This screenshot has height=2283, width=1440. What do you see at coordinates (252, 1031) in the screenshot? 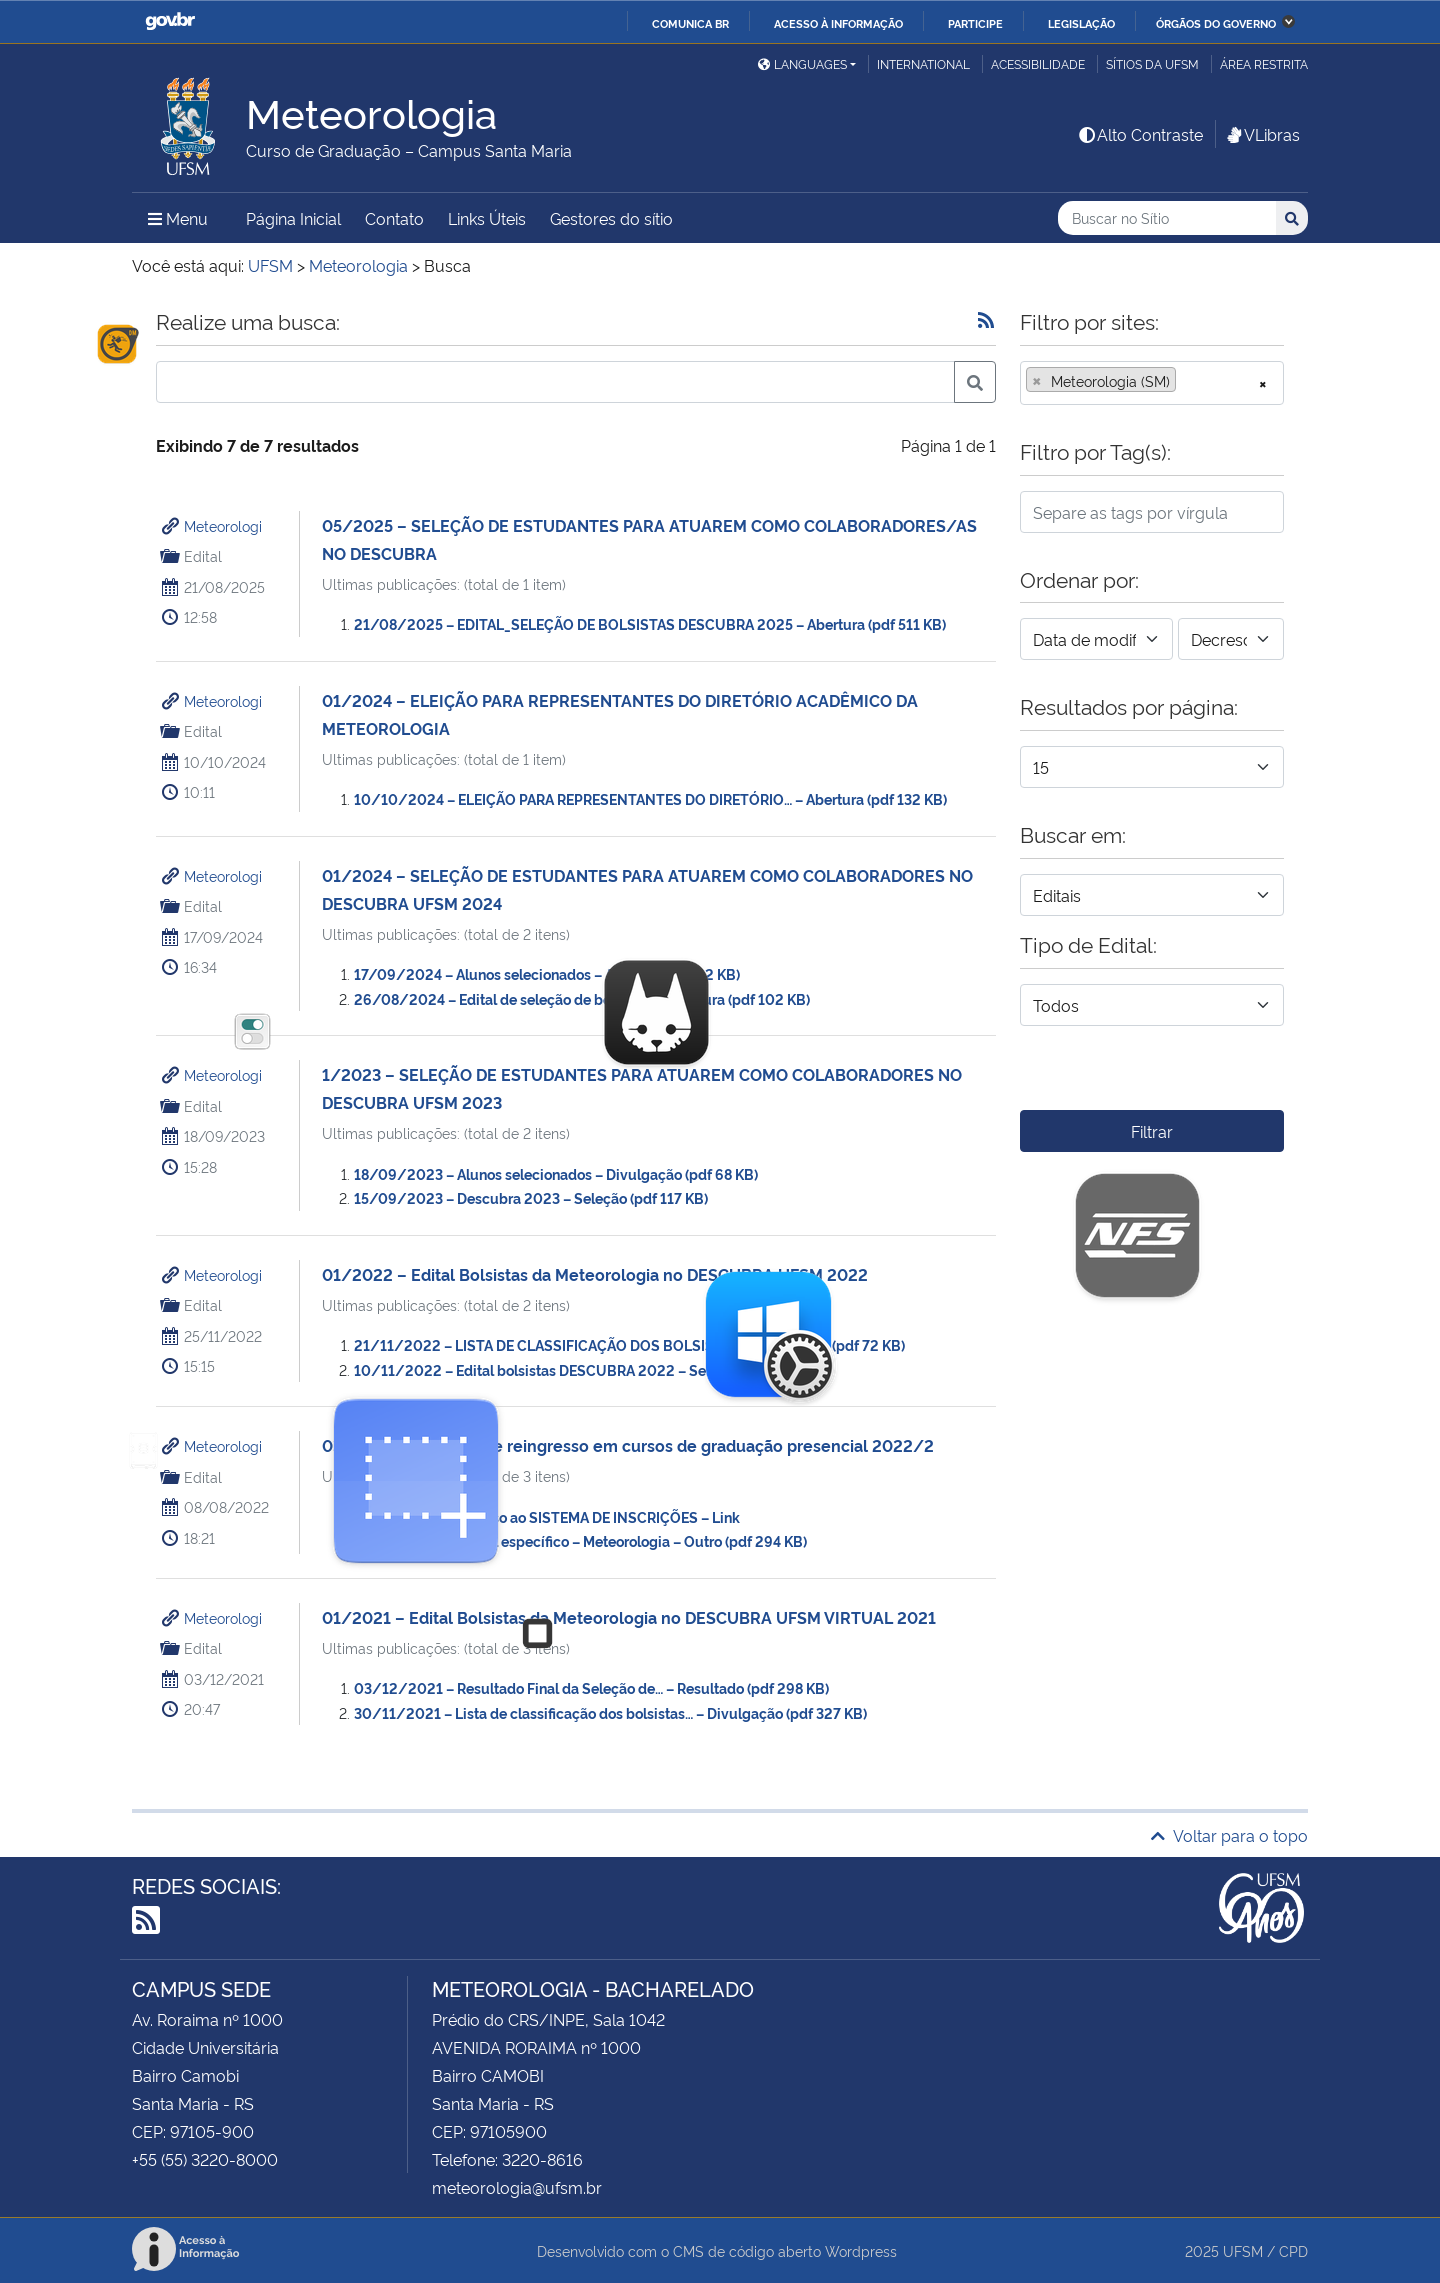
I see `open desktop preferences or settings` at bounding box center [252, 1031].